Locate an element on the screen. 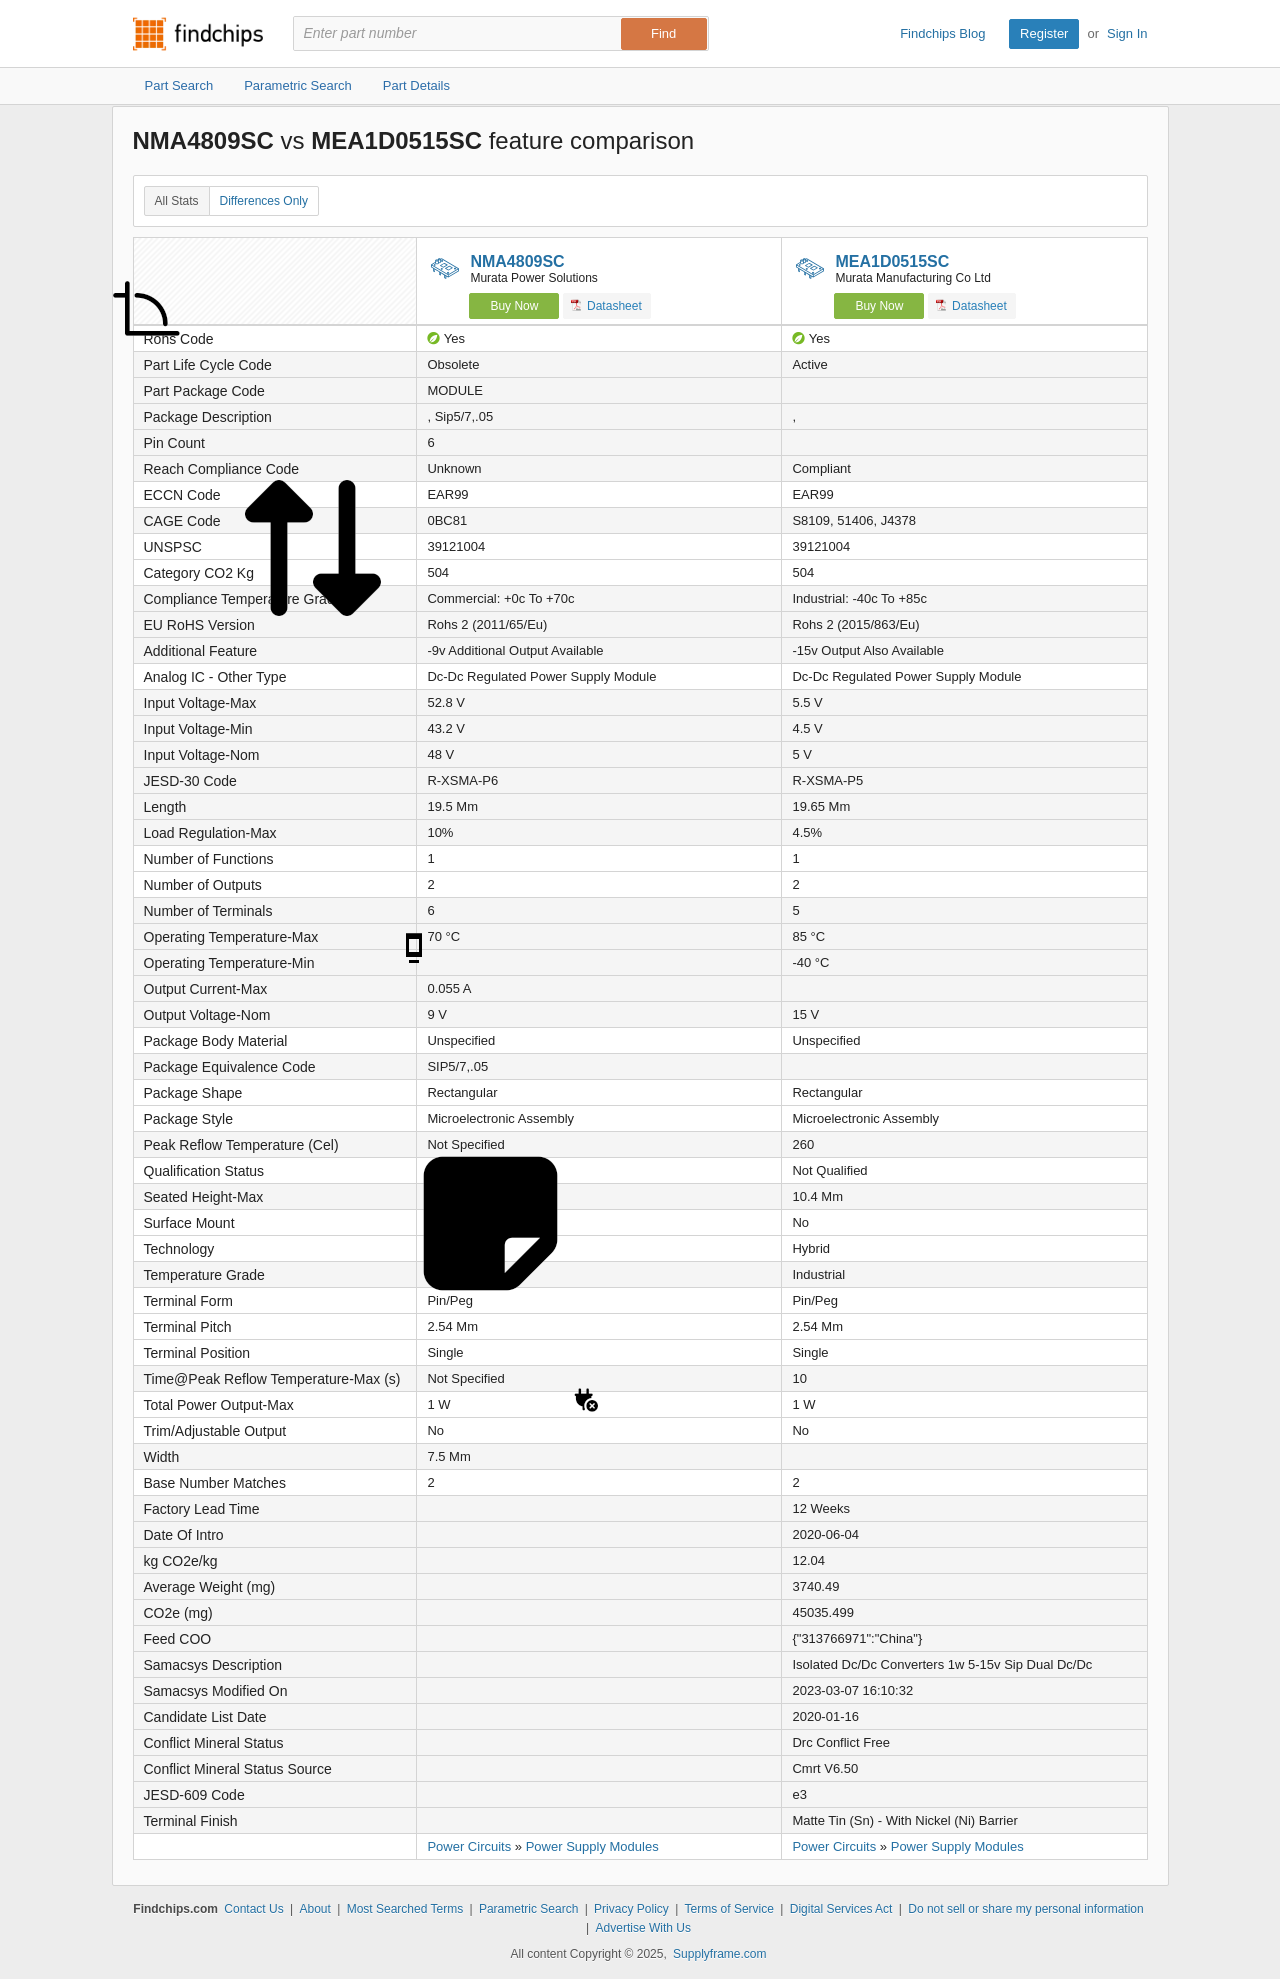  sort items in ascending or descending order is located at coordinates (313, 548).